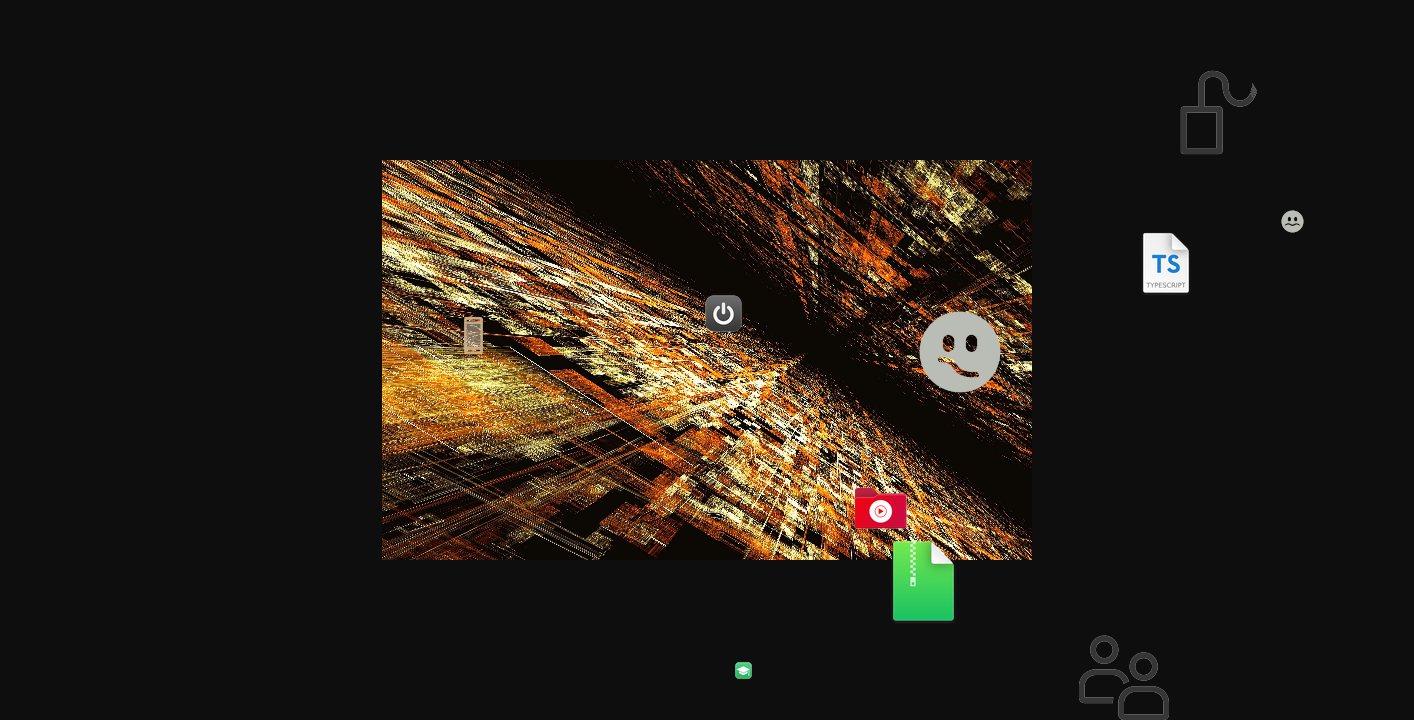  What do you see at coordinates (1124, 675) in the screenshot?
I see `access user account settings` at bounding box center [1124, 675].